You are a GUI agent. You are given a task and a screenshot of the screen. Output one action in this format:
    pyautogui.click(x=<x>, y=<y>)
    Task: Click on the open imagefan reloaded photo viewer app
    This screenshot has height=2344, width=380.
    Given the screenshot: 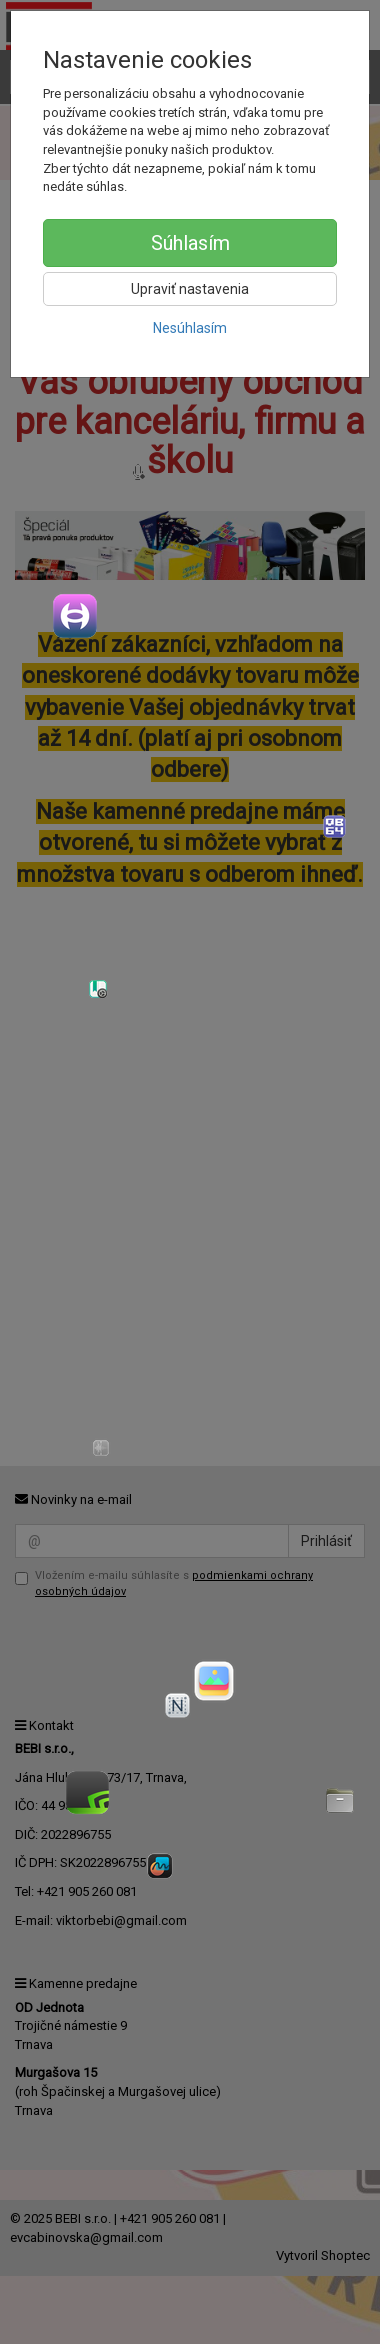 What is the action you would take?
    pyautogui.click(x=214, y=1681)
    